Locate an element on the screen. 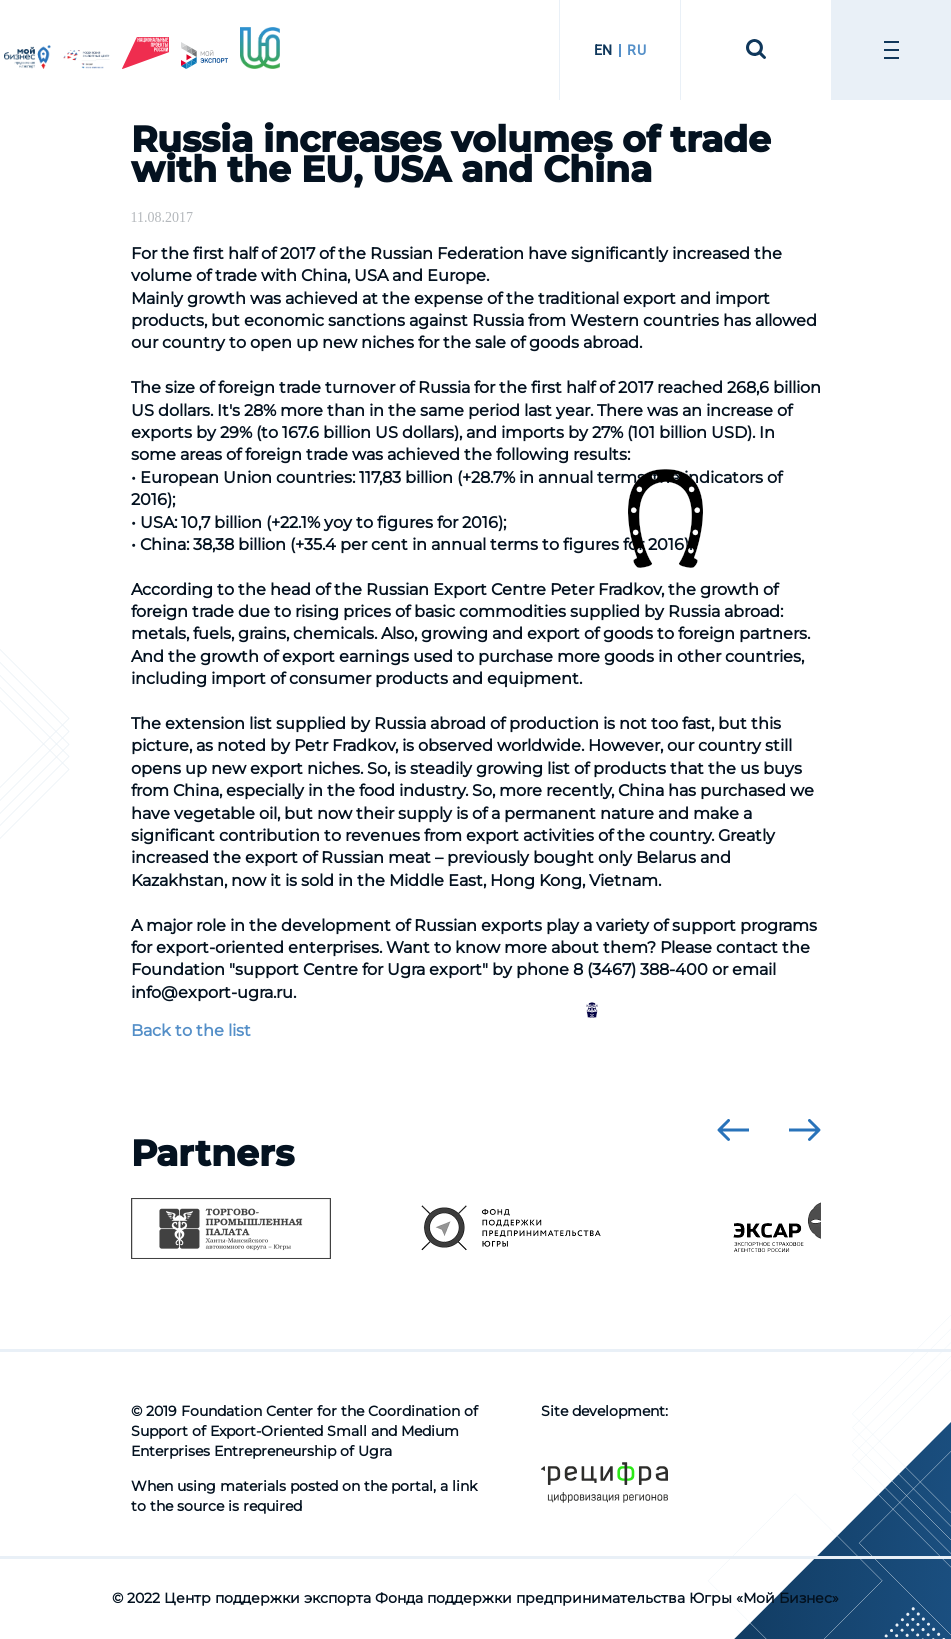 The image size is (951, 1639). access luck or fortune-related game features is located at coordinates (665, 518).